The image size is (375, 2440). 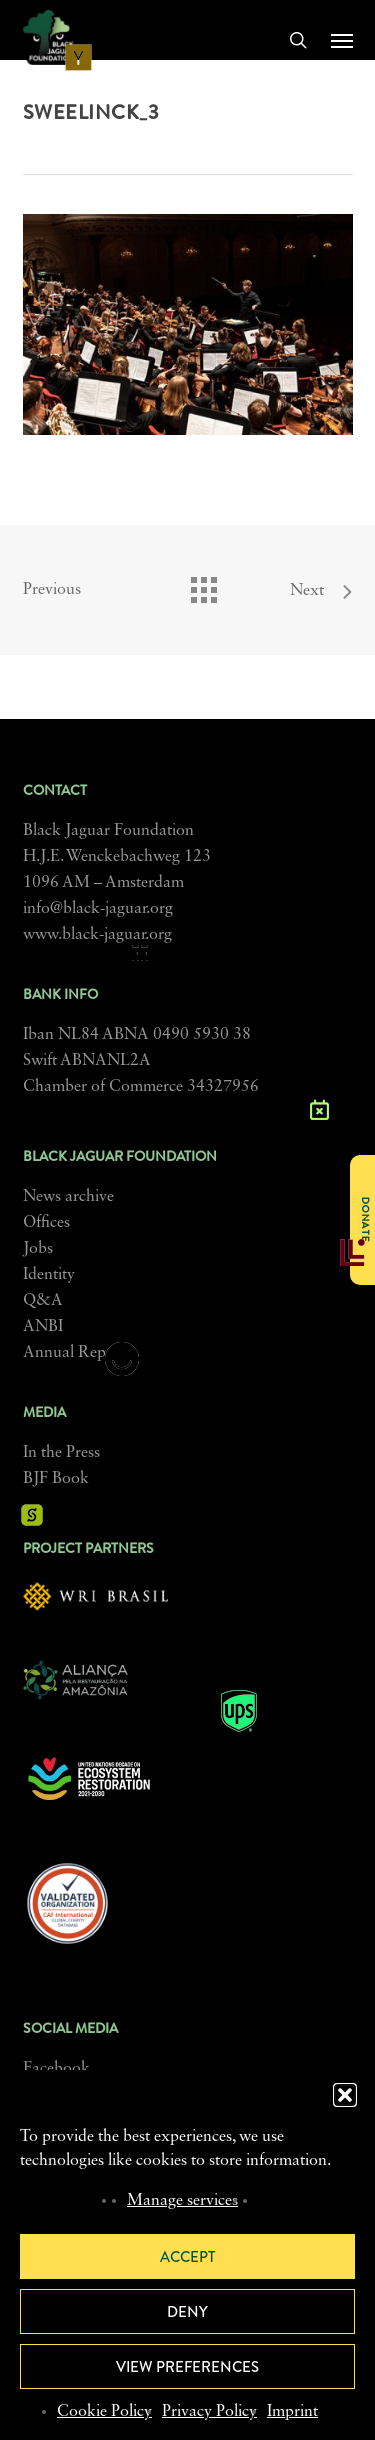 What do you see at coordinates (78, 57) in the screenshot?
I see `Y Combinator logo` at bounding box center [78, 57].